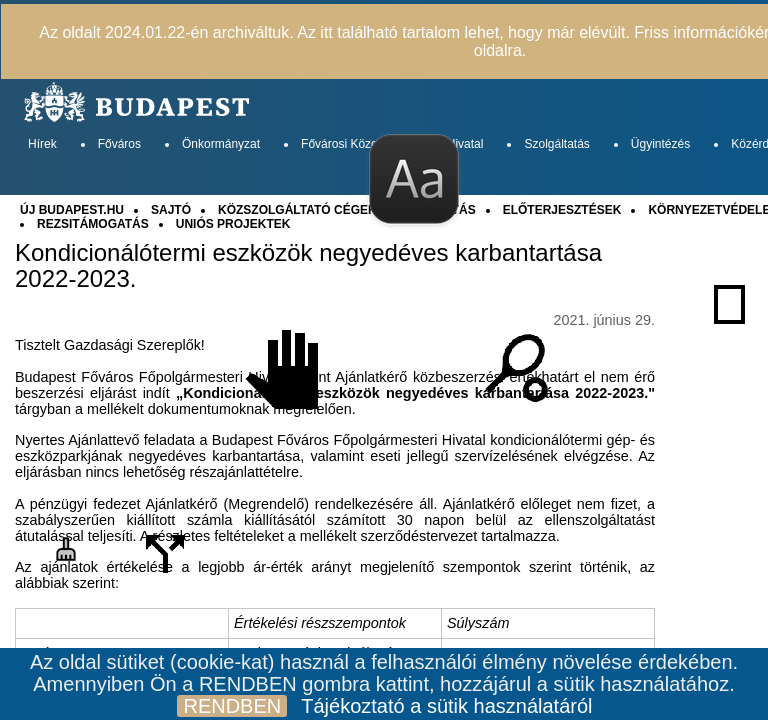 This screenshot has height=720, width=768. What do you see at coordinates (414, 179) in the screenshot?
I see `open font management settings` at bounding box center [414, 179].